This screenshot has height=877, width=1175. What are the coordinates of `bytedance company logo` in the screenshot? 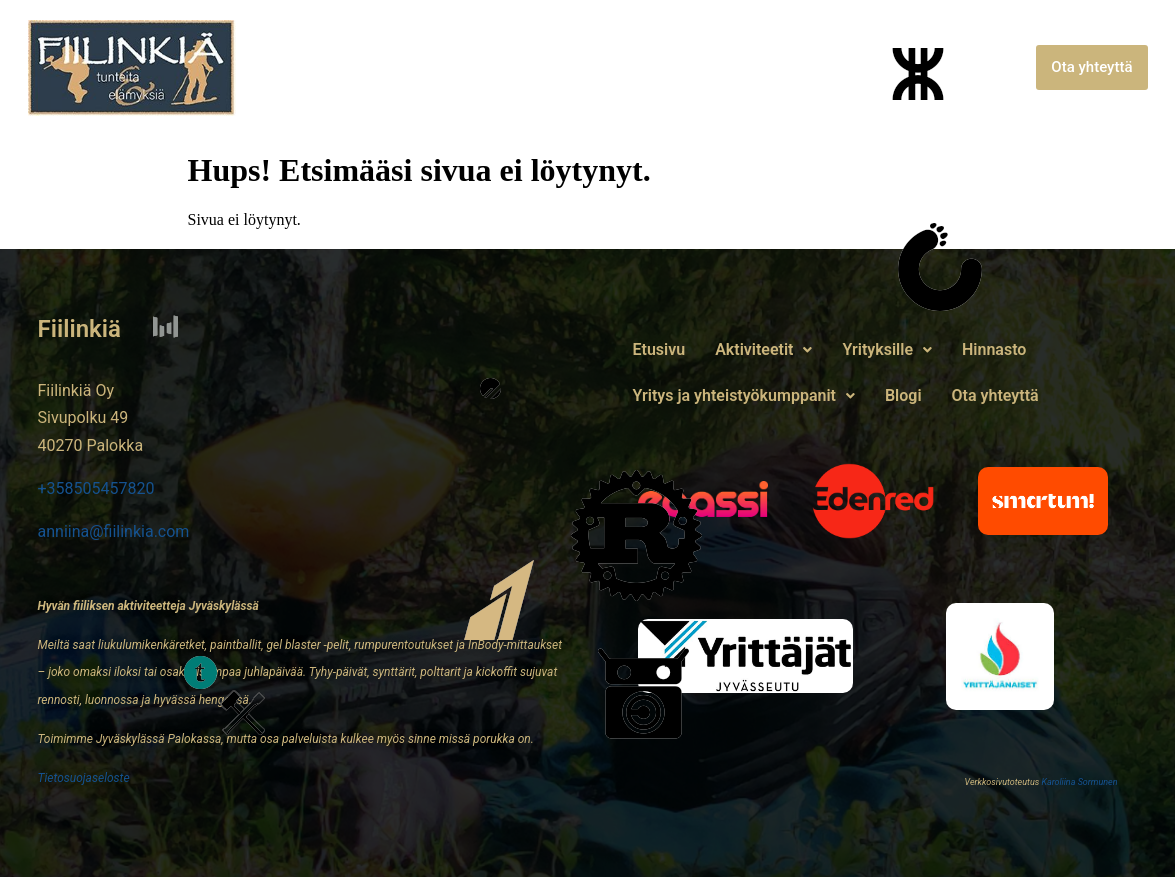 It's located at (165, 326).